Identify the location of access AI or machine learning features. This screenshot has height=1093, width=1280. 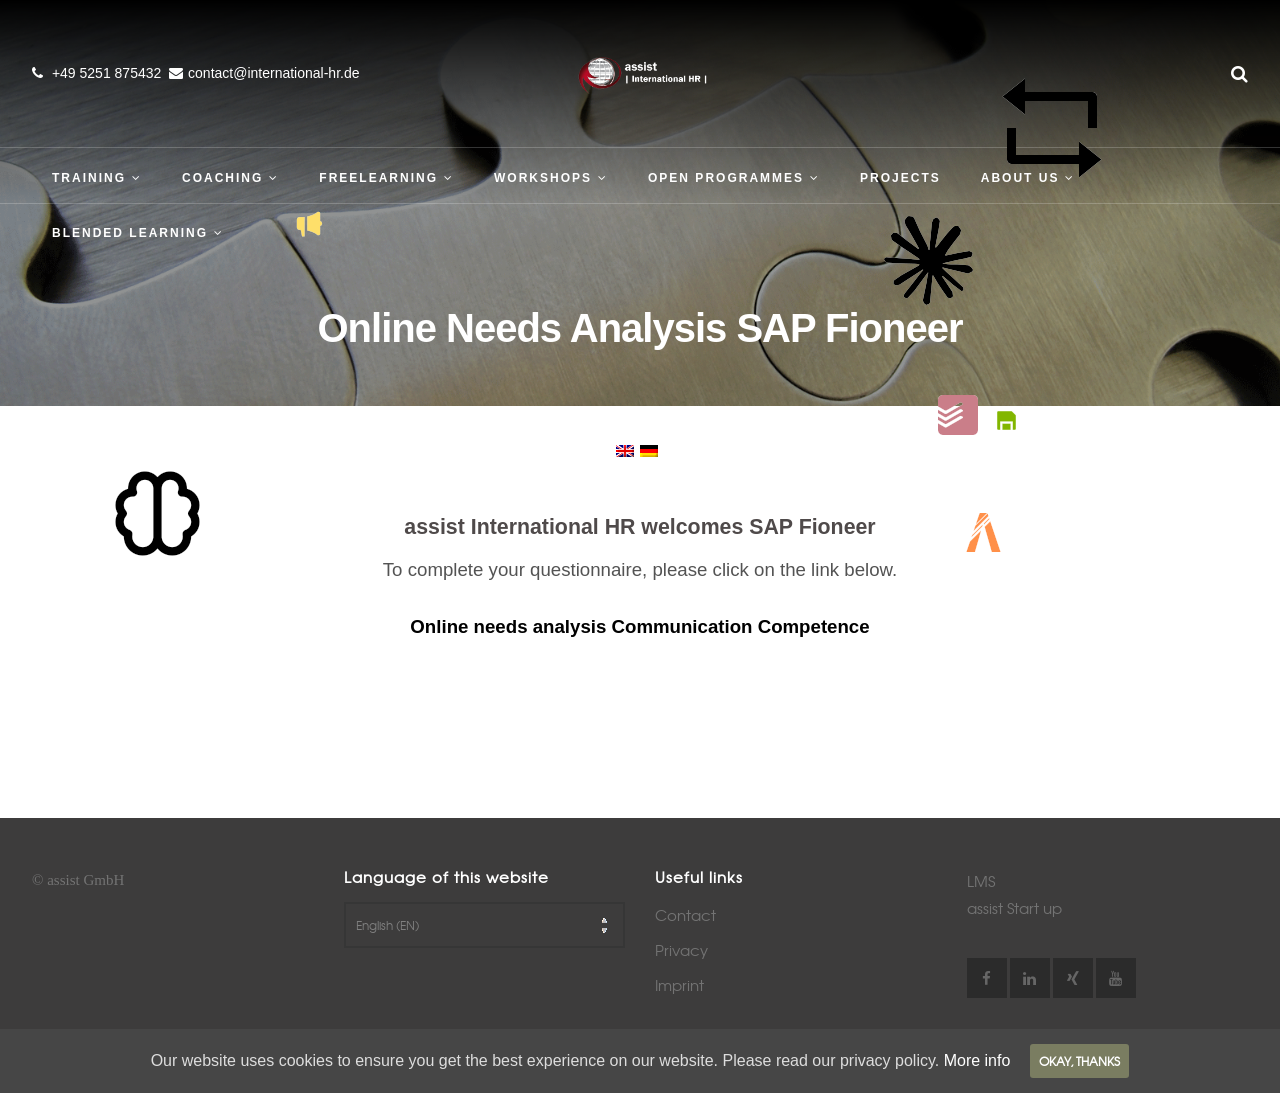
(157, 513).